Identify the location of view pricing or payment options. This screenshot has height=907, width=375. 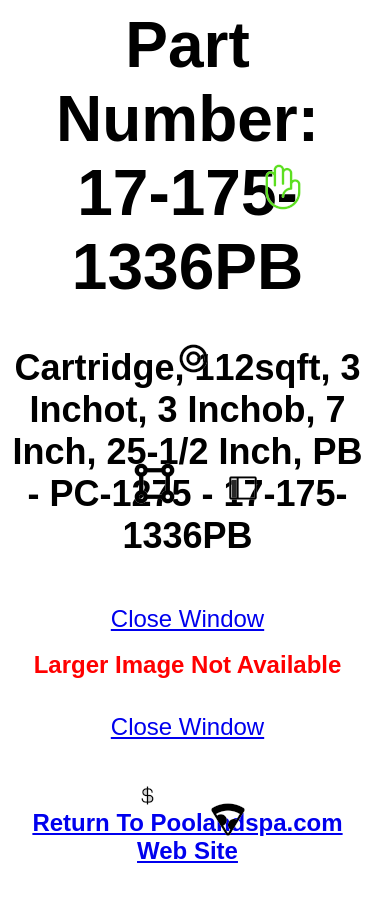
(147, 795).